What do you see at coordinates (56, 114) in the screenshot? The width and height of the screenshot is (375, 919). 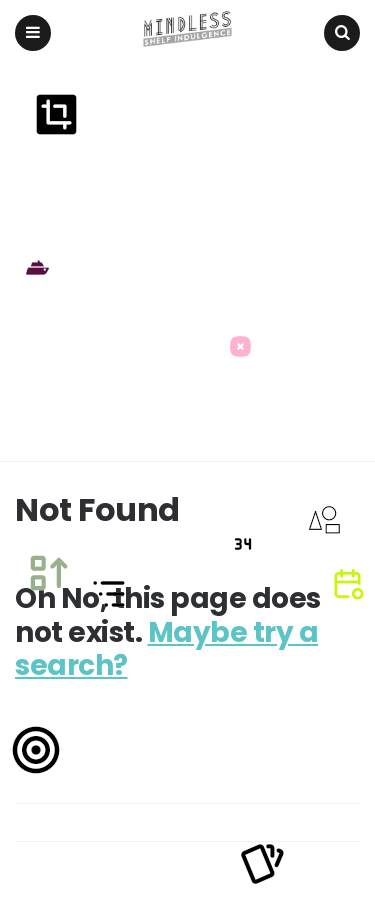 I see `crop an image or photo` at bounding box center [56, 114].